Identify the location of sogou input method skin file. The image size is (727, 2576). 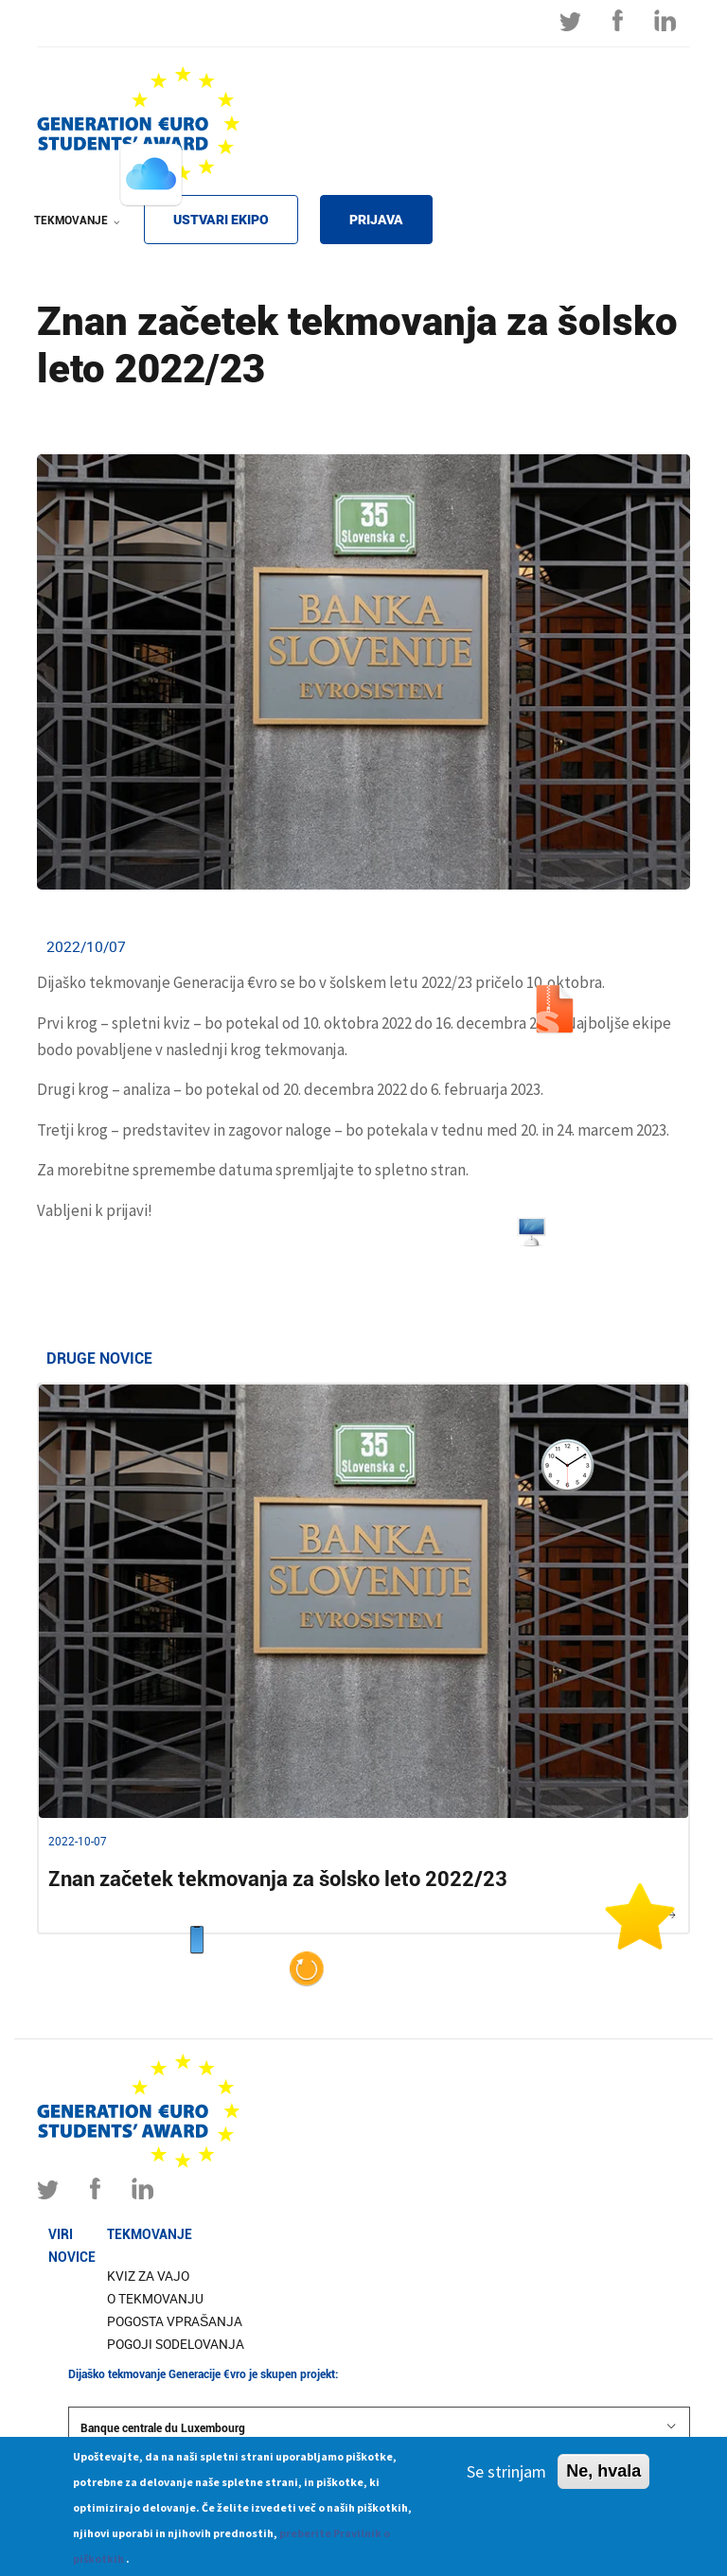
(555, 1010).